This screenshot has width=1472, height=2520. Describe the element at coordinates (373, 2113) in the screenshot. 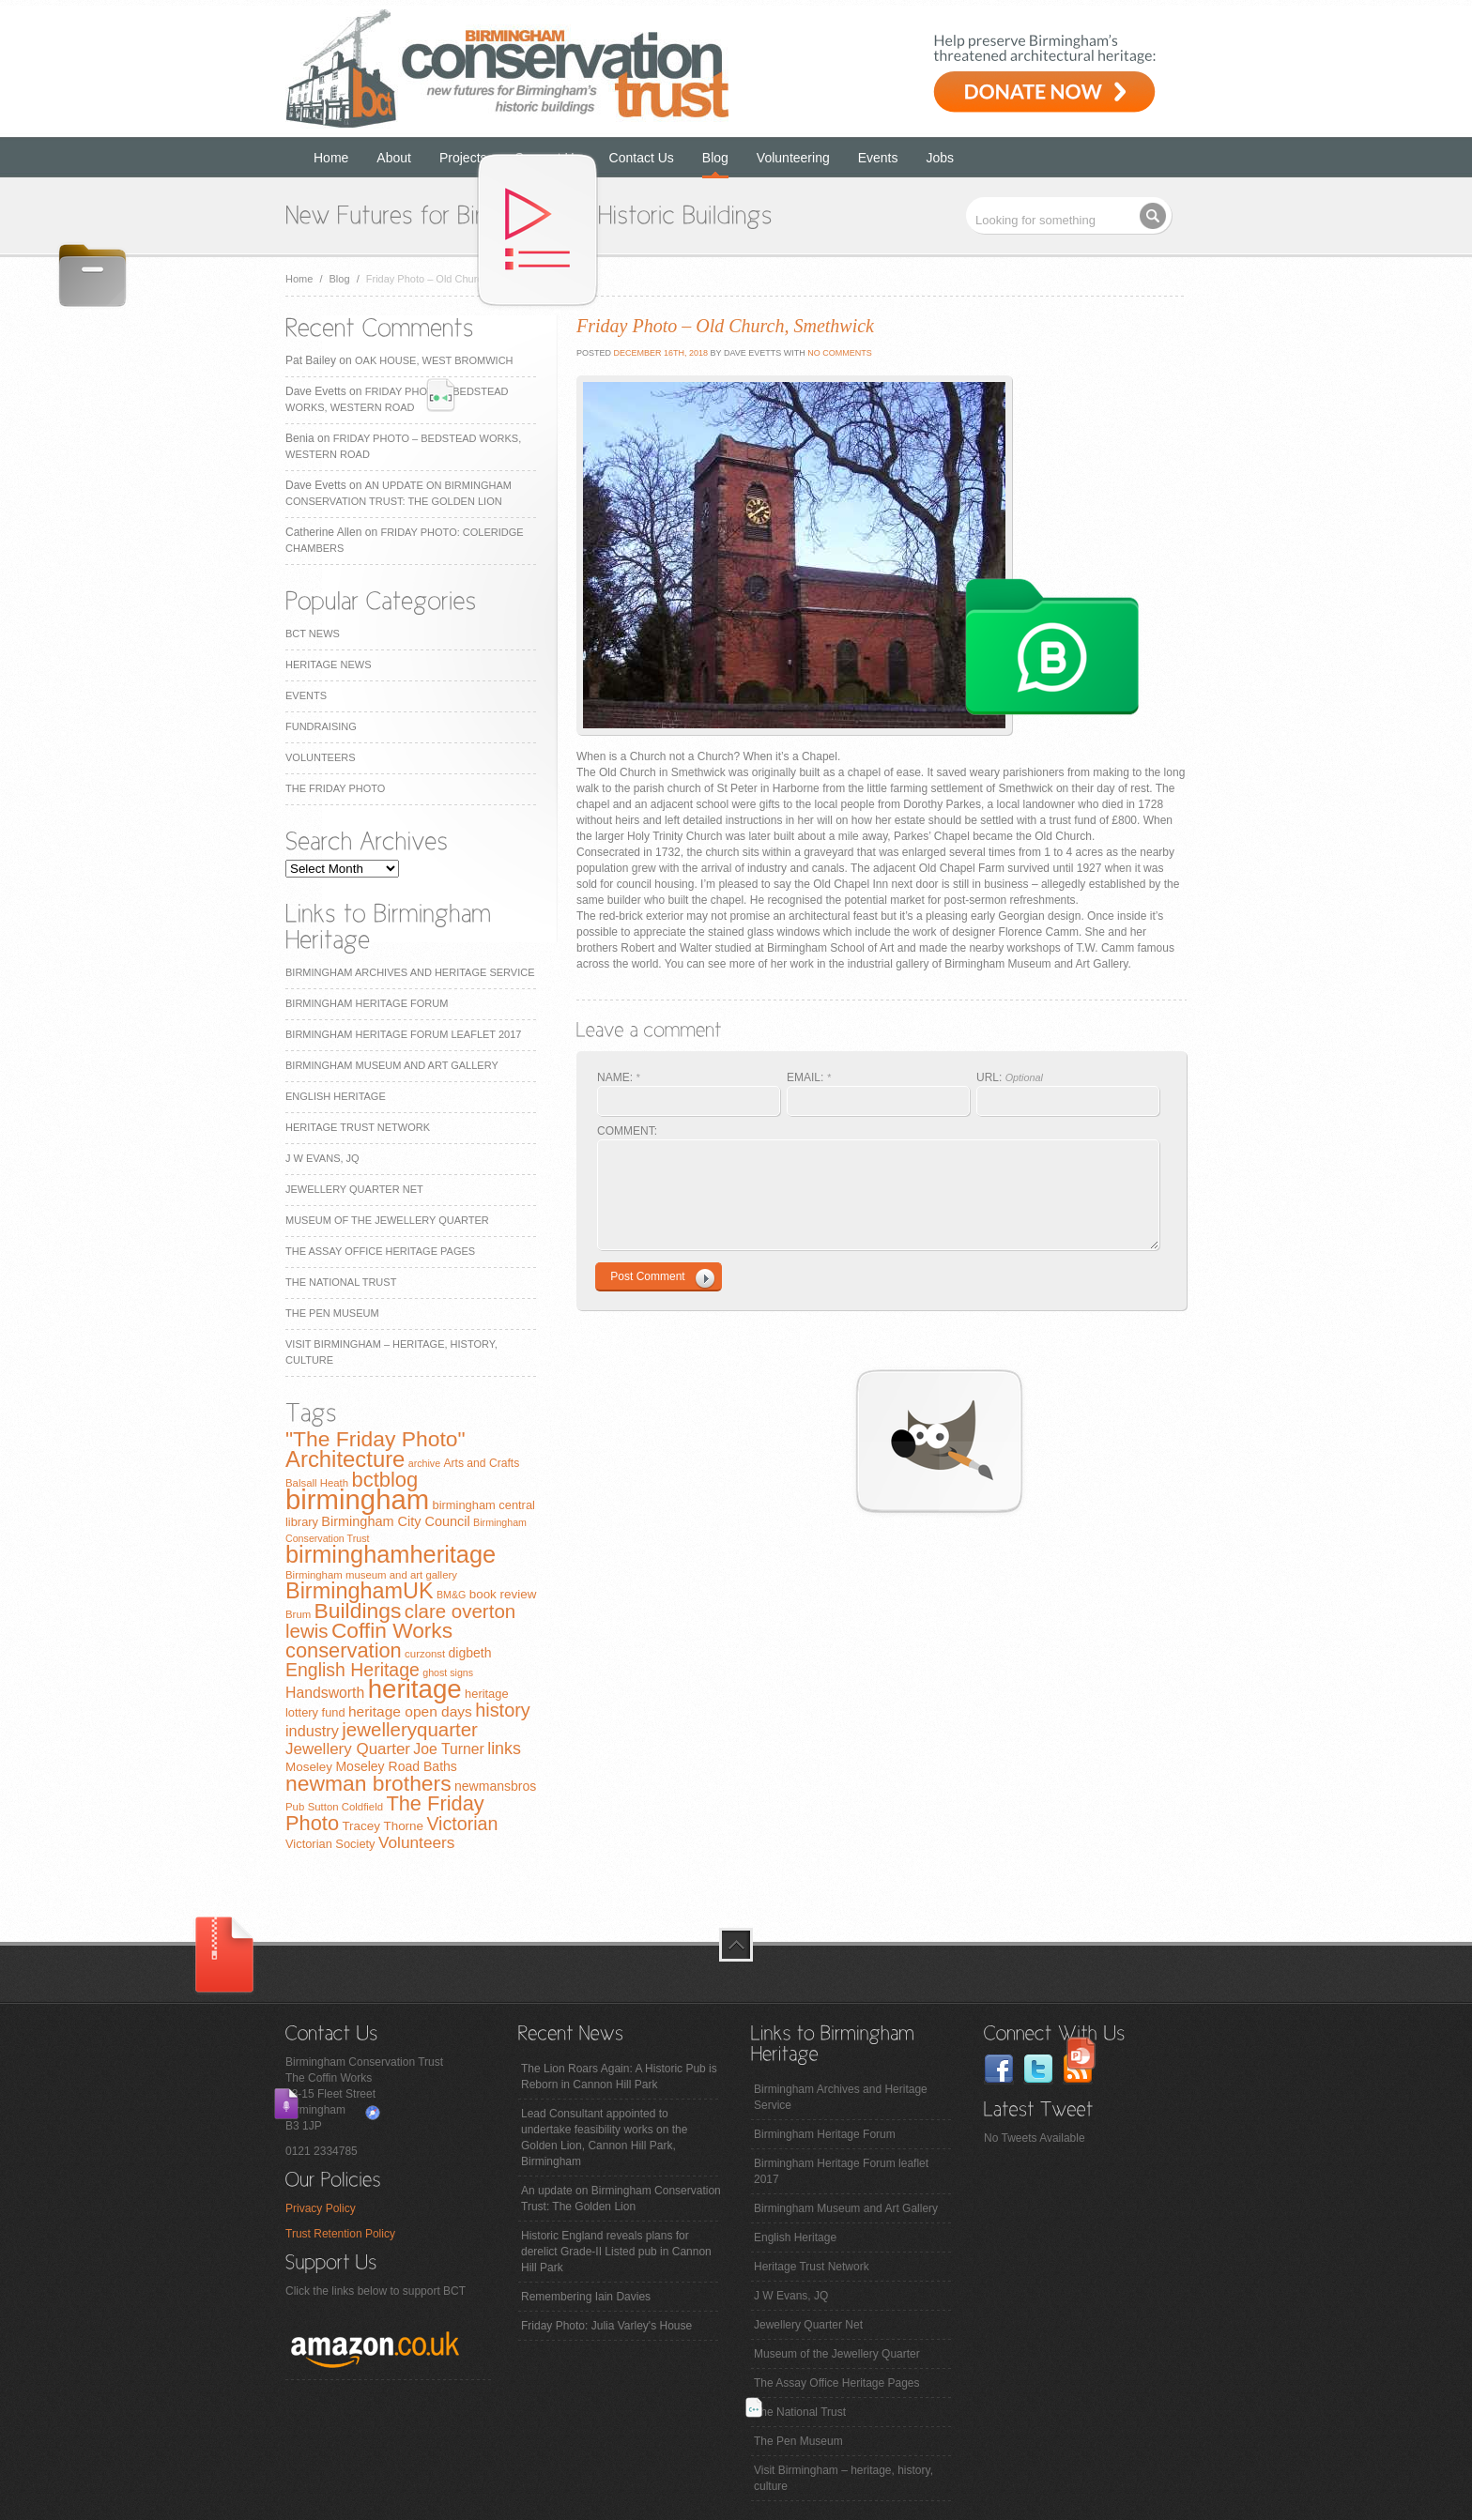

I see `open the web browser app` at that location.